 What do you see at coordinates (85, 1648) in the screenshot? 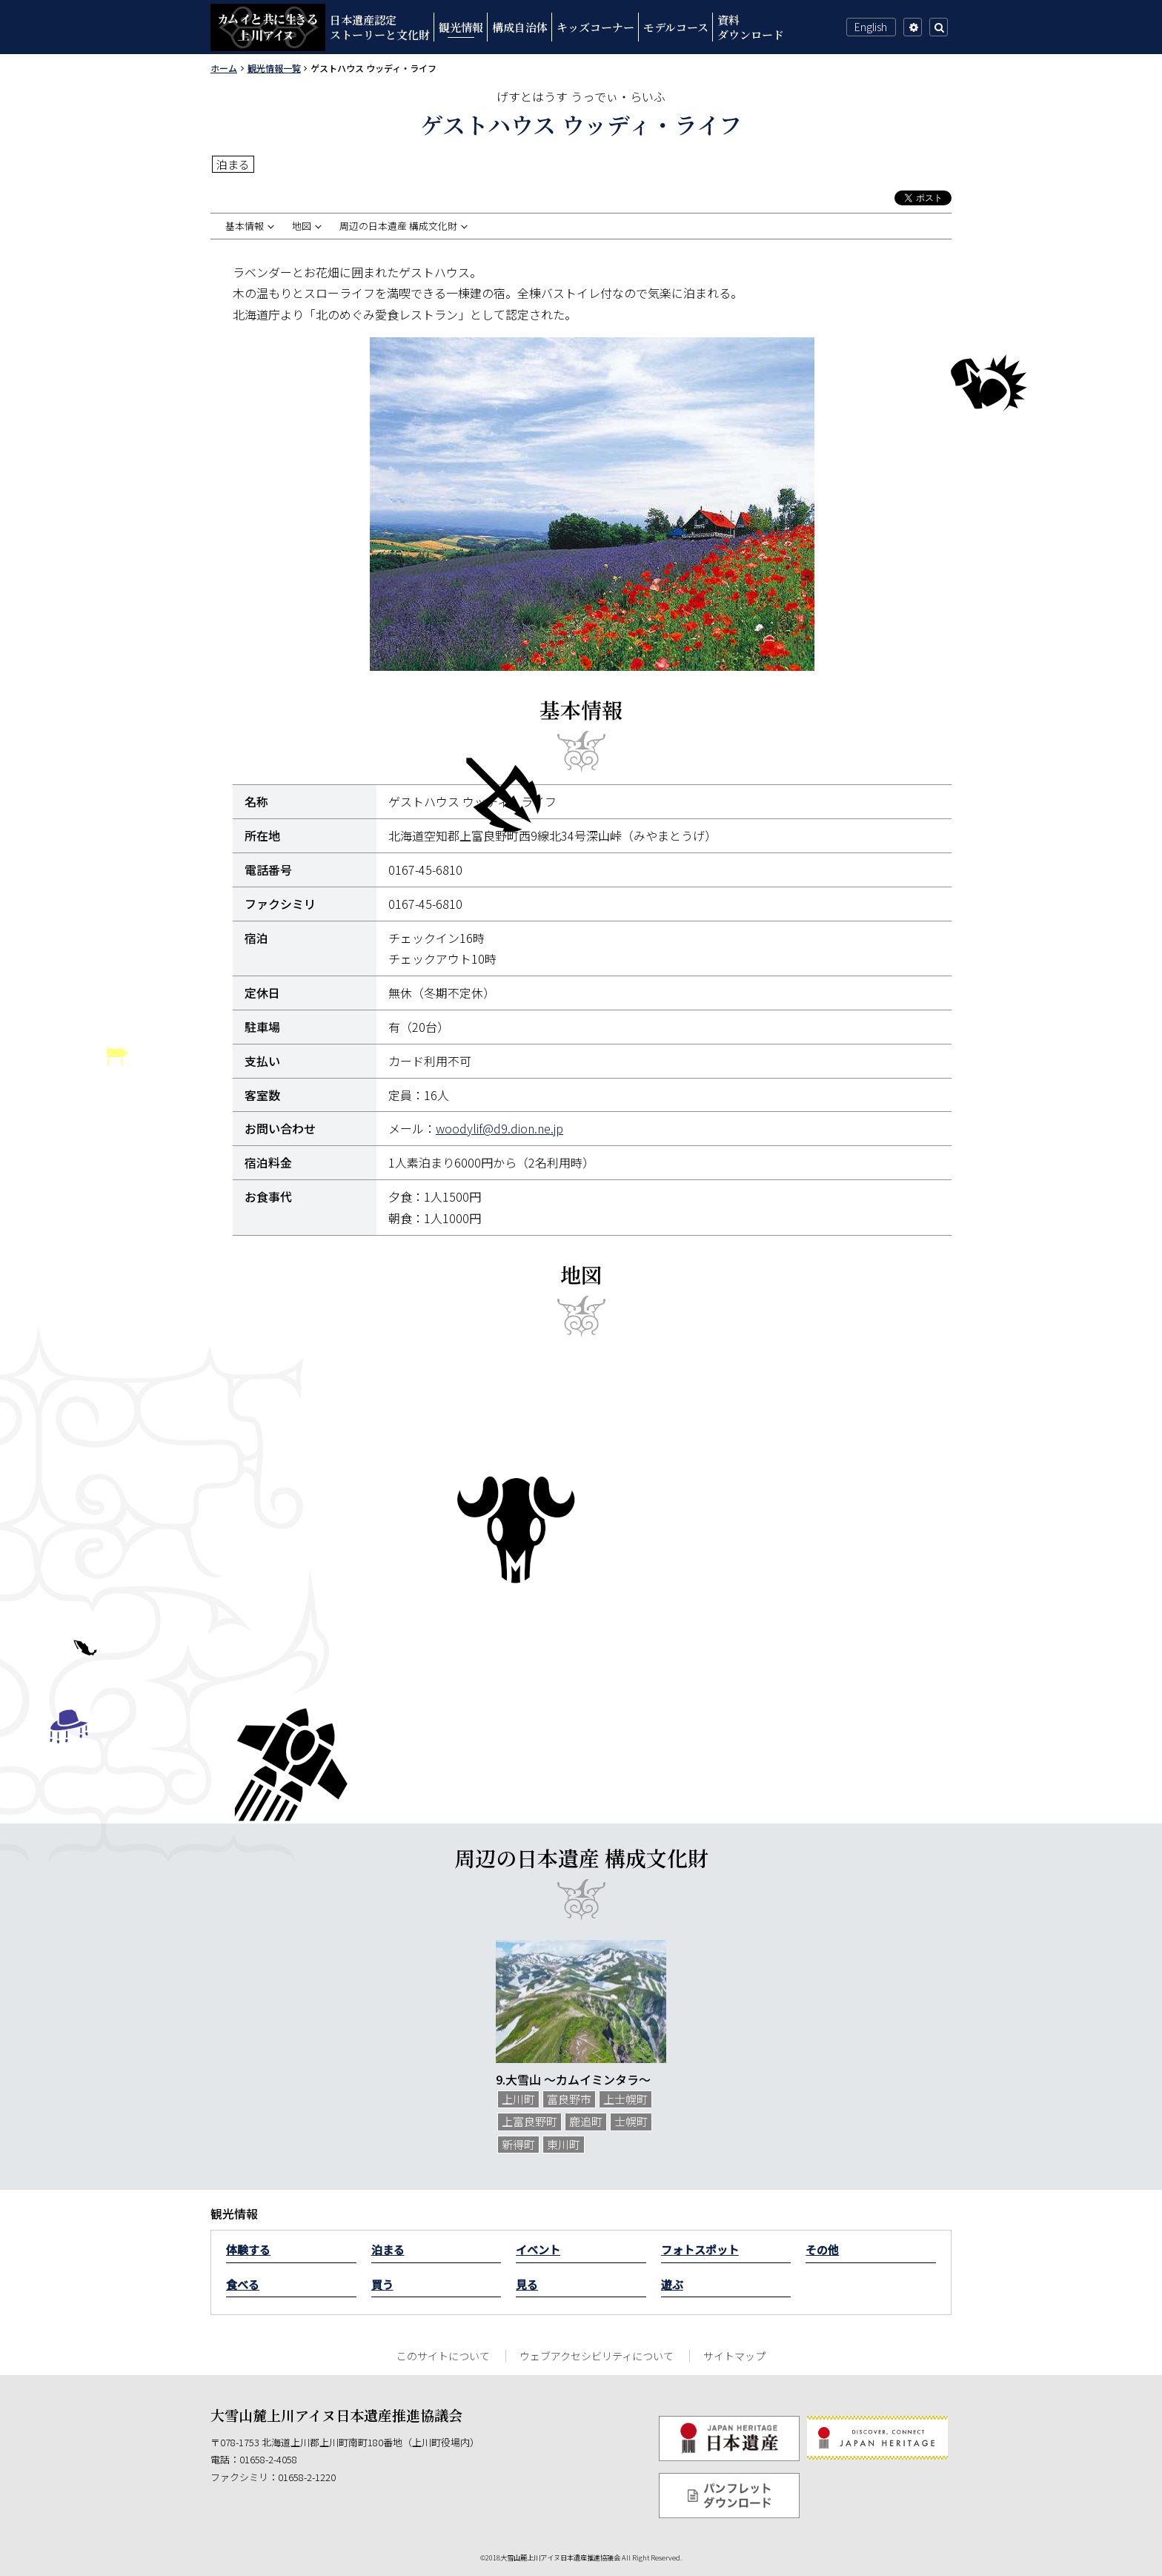
I see `select Mexico as your country or region` at bounding box center [85, 1648].